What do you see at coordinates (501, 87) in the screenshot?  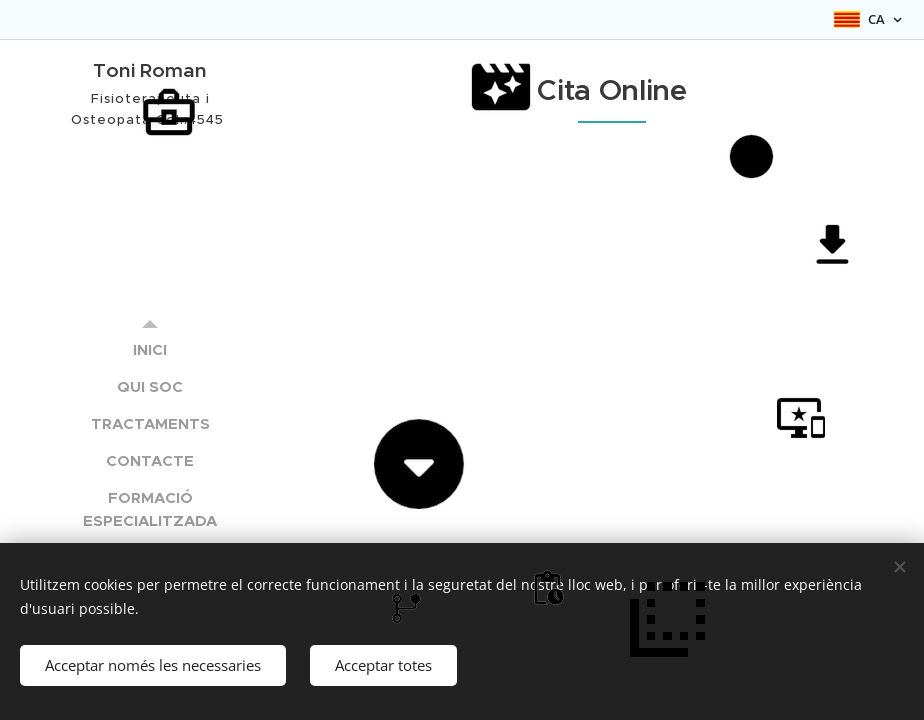 I see `apply visual effects or filters to a video` at bounding box center [501, 87].